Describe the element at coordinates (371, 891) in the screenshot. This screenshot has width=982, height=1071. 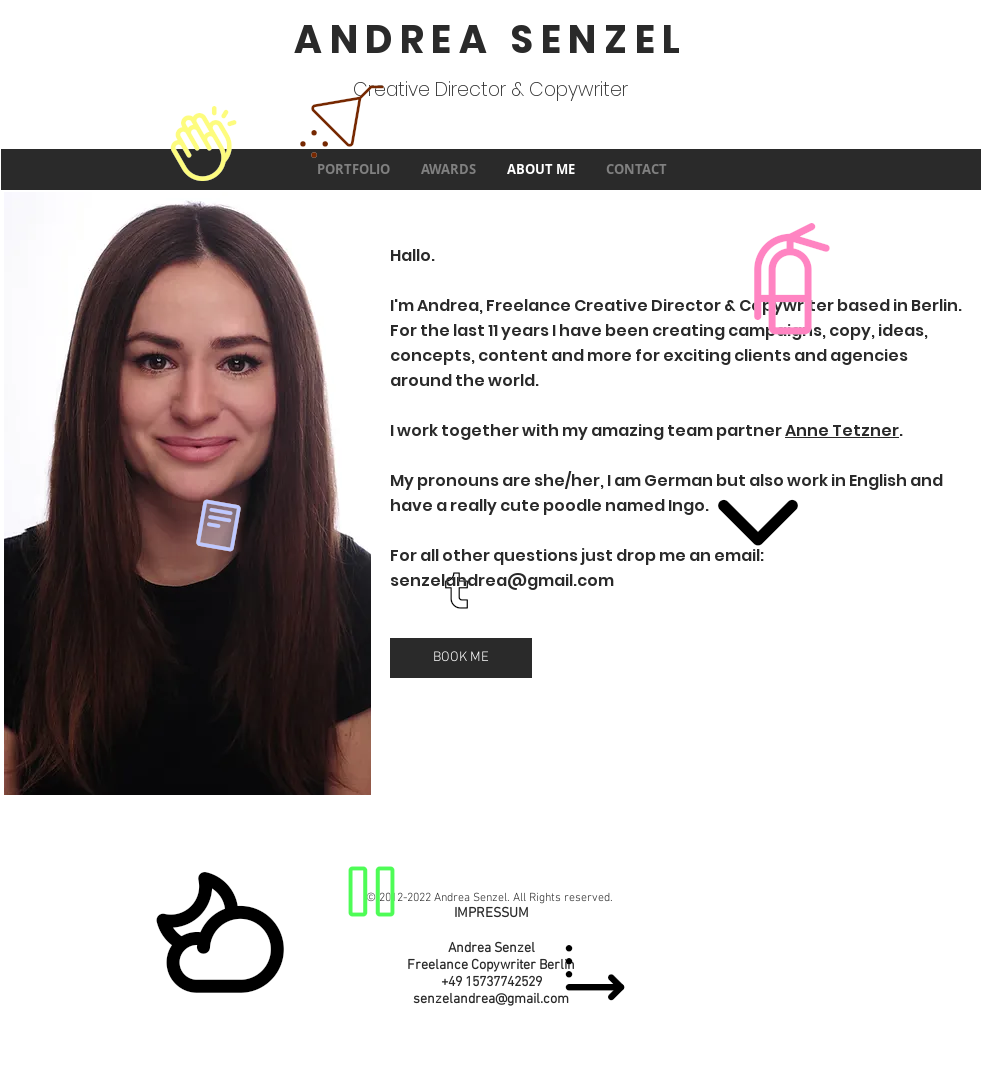
I see `pause media playback` at that location.